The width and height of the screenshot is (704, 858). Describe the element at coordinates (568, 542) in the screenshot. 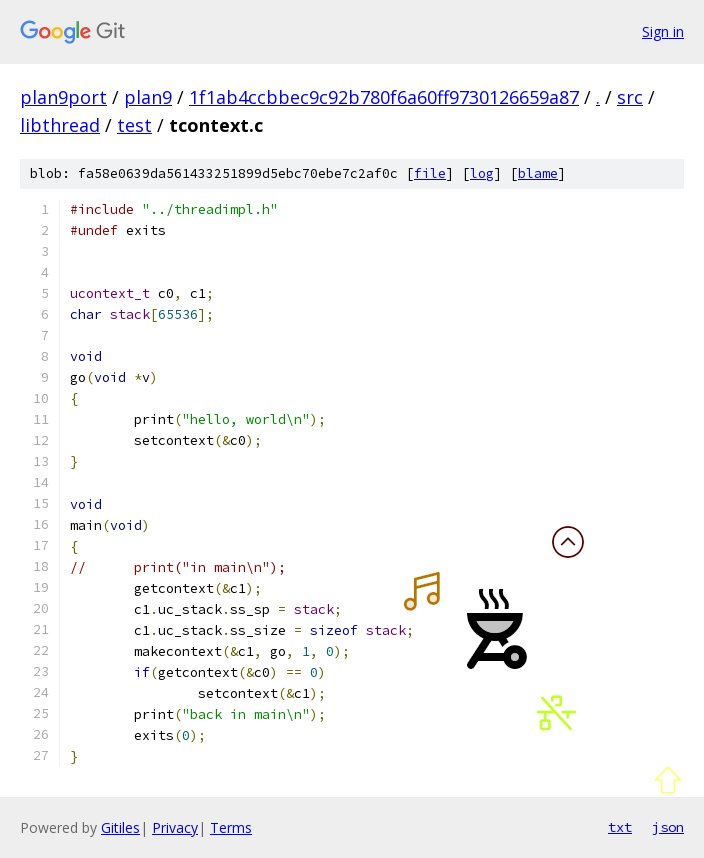

I see `scroll to top of page` at that location.